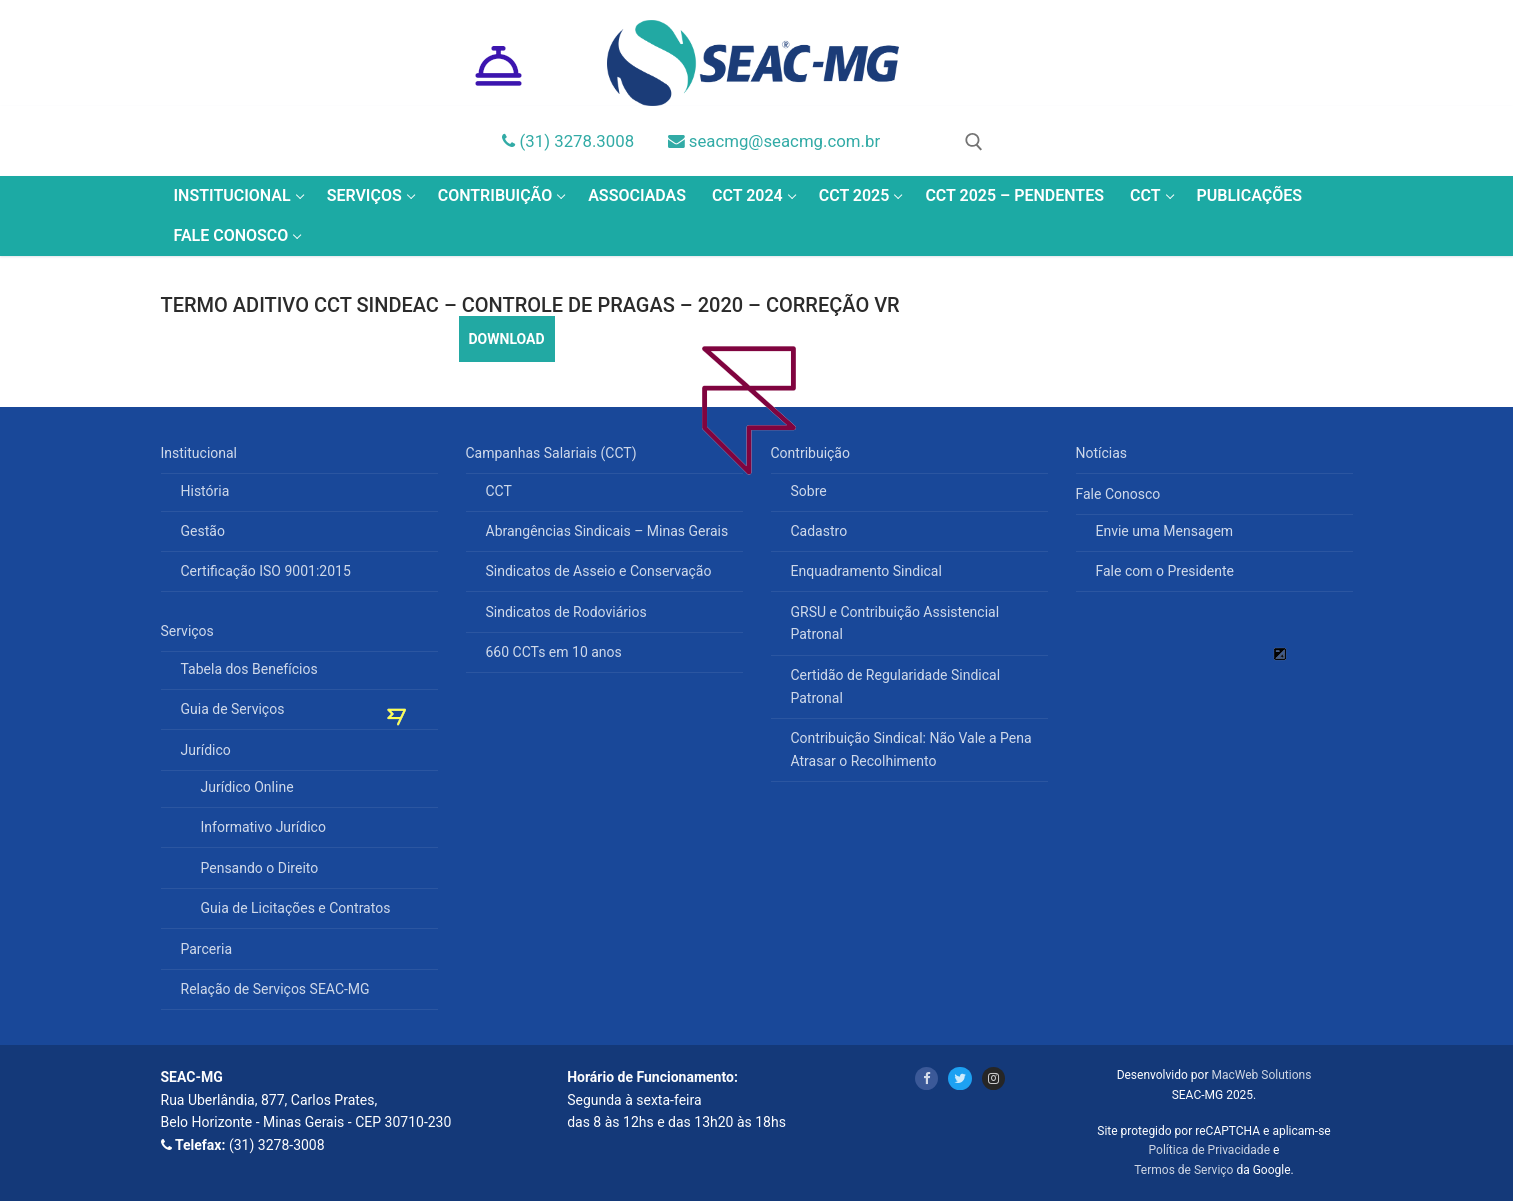 The height and width of the screenshot is (1201, 1513). Describe the element at coordinates (498, 67) in the screenshot. I see `ring for service or assistance` at that location.